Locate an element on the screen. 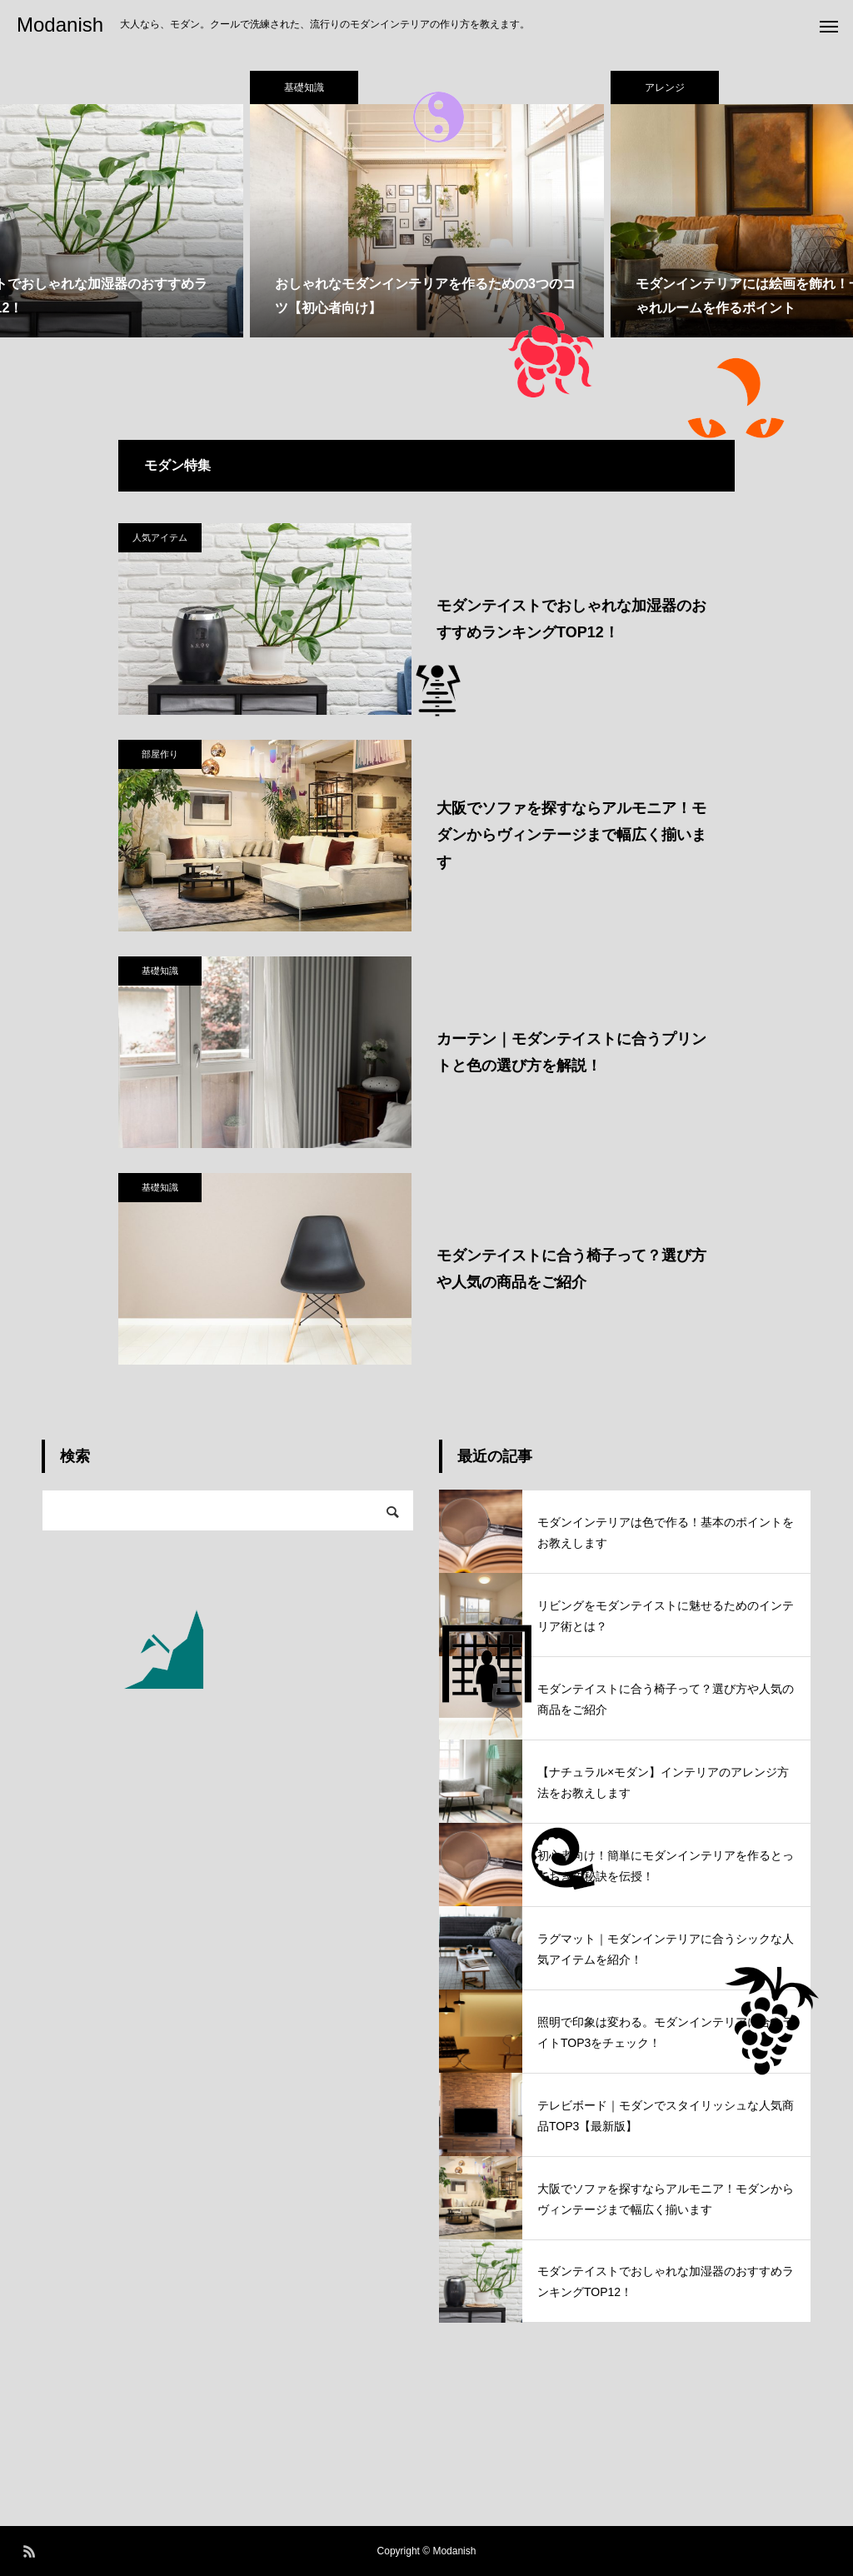 Image resolution: width=853 pixels, height=2576 pixels. select grapes as a food or ingredient item is located at coordinates (772, 2021).